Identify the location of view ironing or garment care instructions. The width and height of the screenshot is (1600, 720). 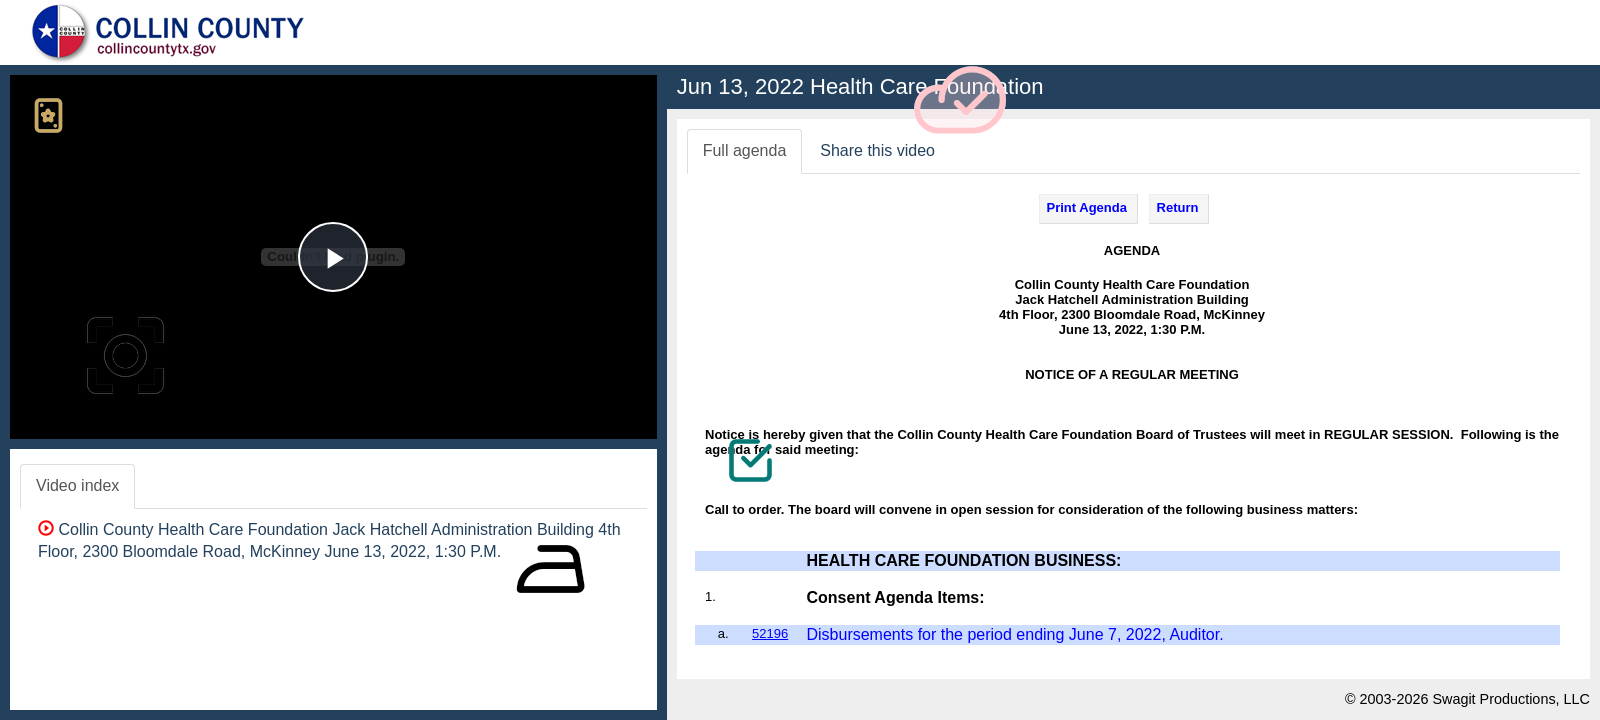
(551, 569).